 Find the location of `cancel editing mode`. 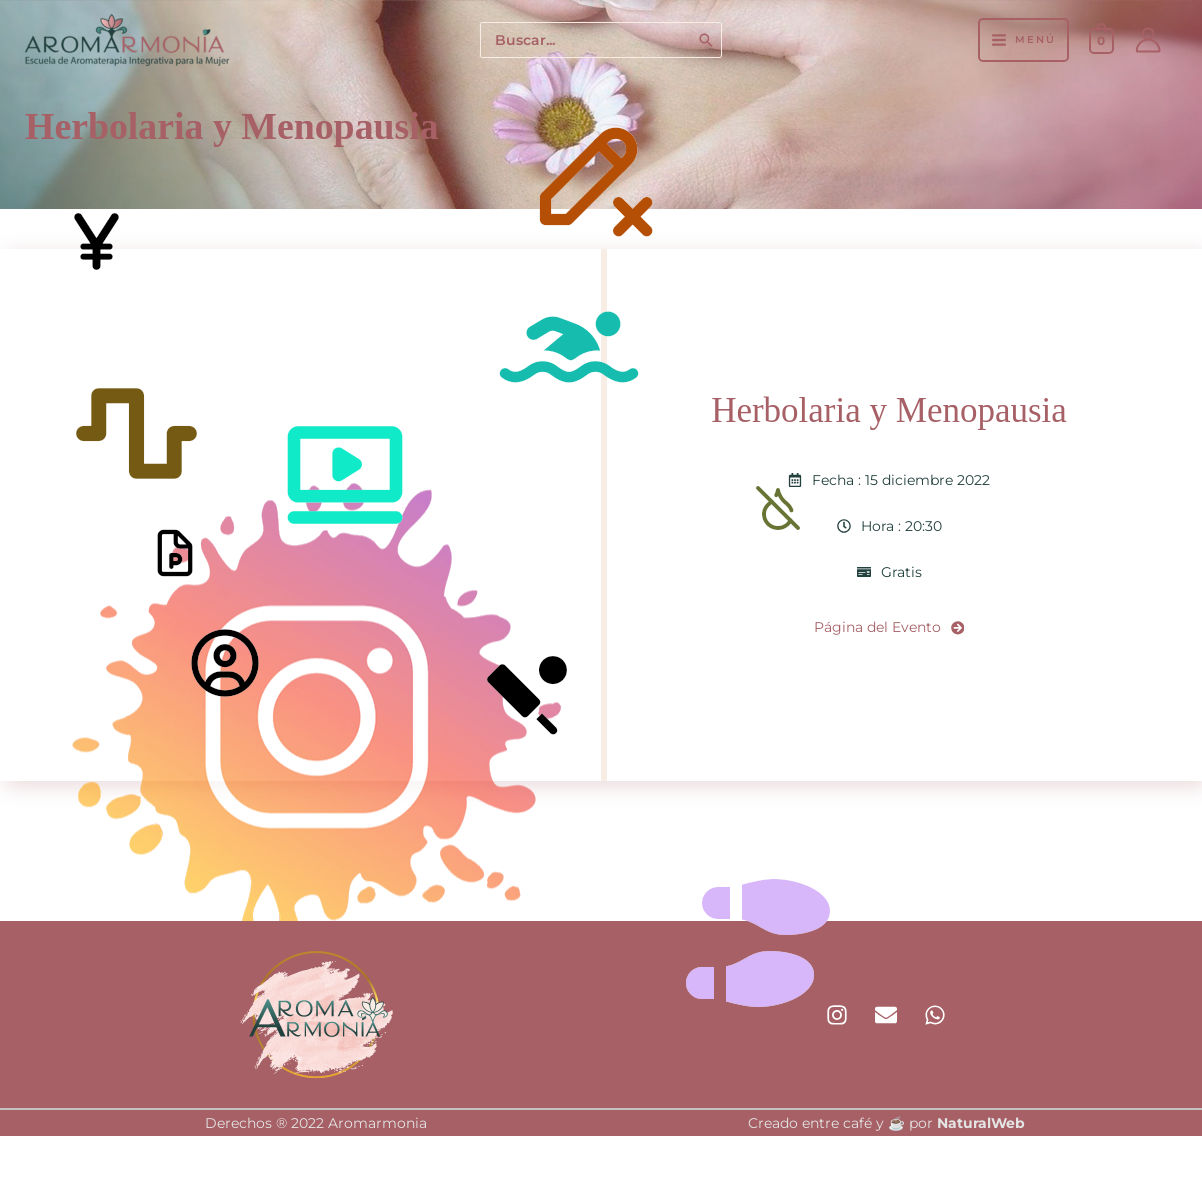

cancel editing mode is located at coordinates (590, 174).